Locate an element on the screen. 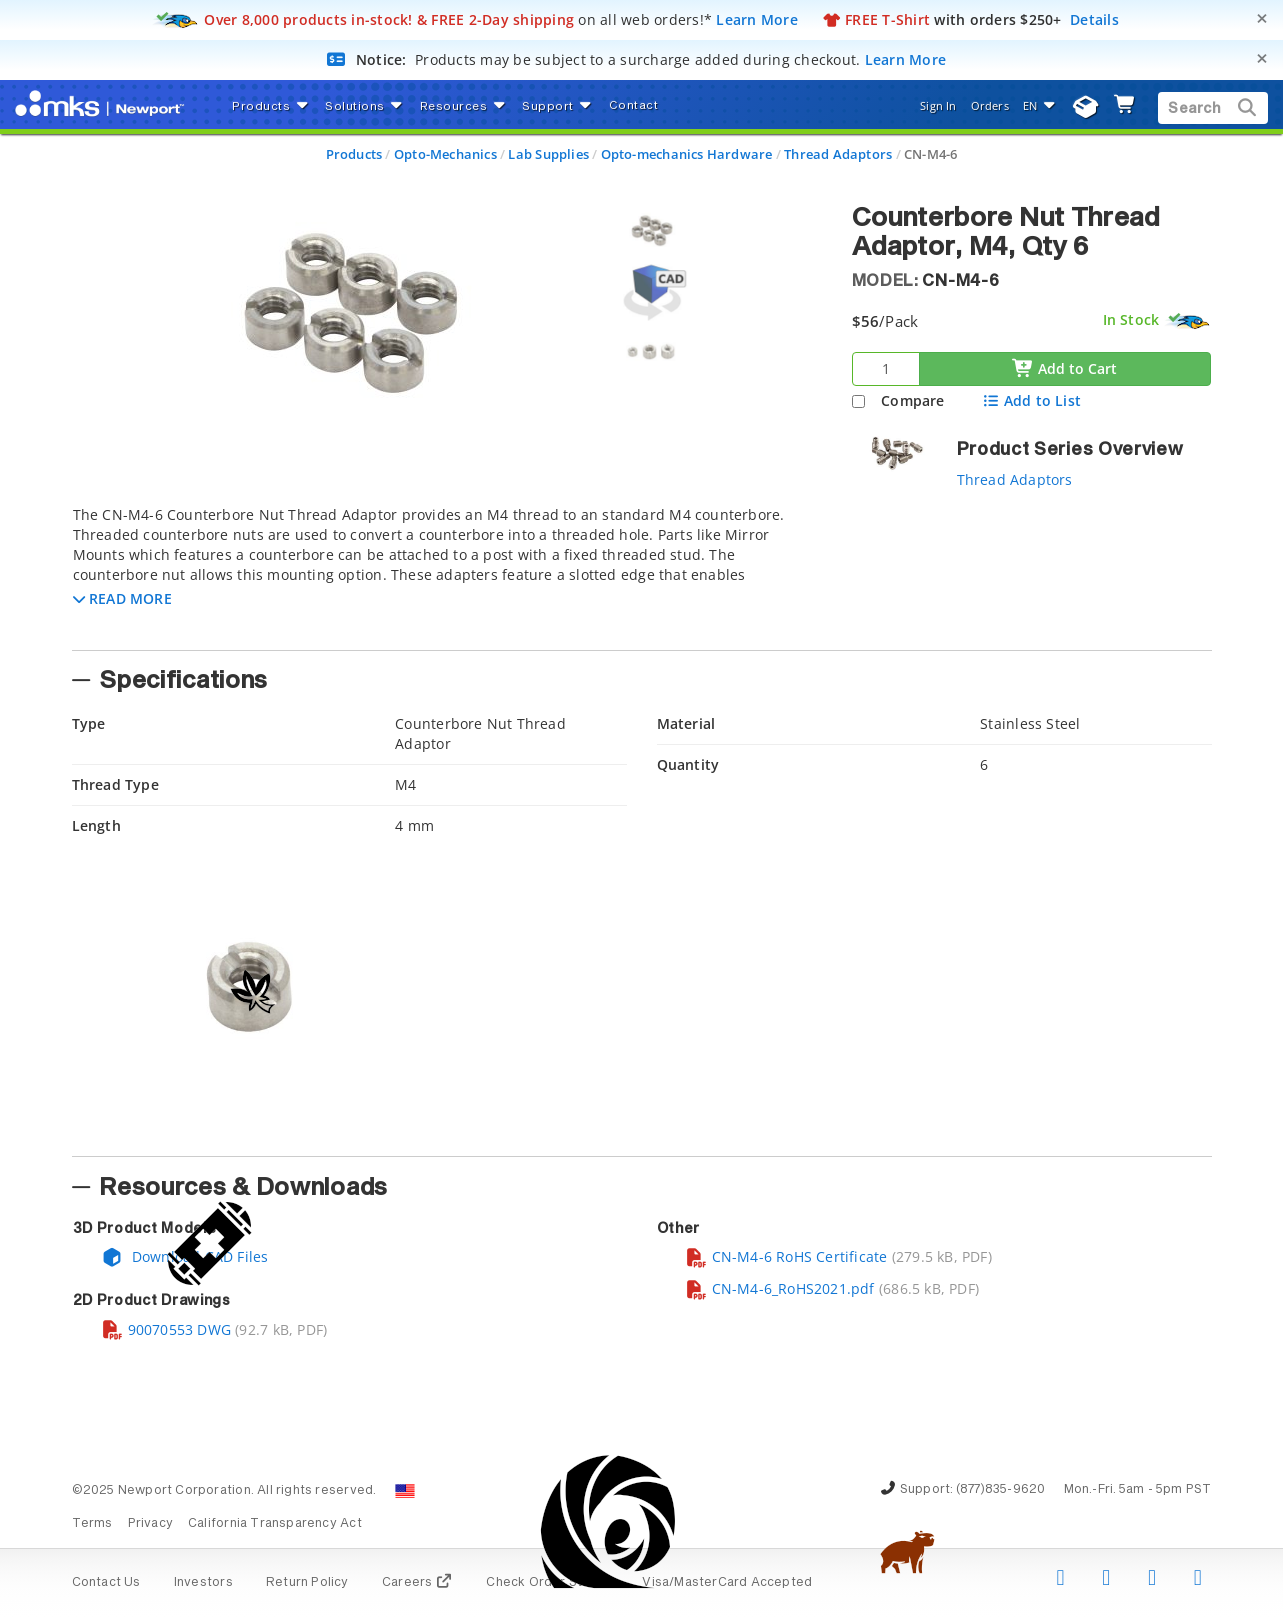  indicates a monster or creature ability in a game interface is located at coordinates (607, 1521).